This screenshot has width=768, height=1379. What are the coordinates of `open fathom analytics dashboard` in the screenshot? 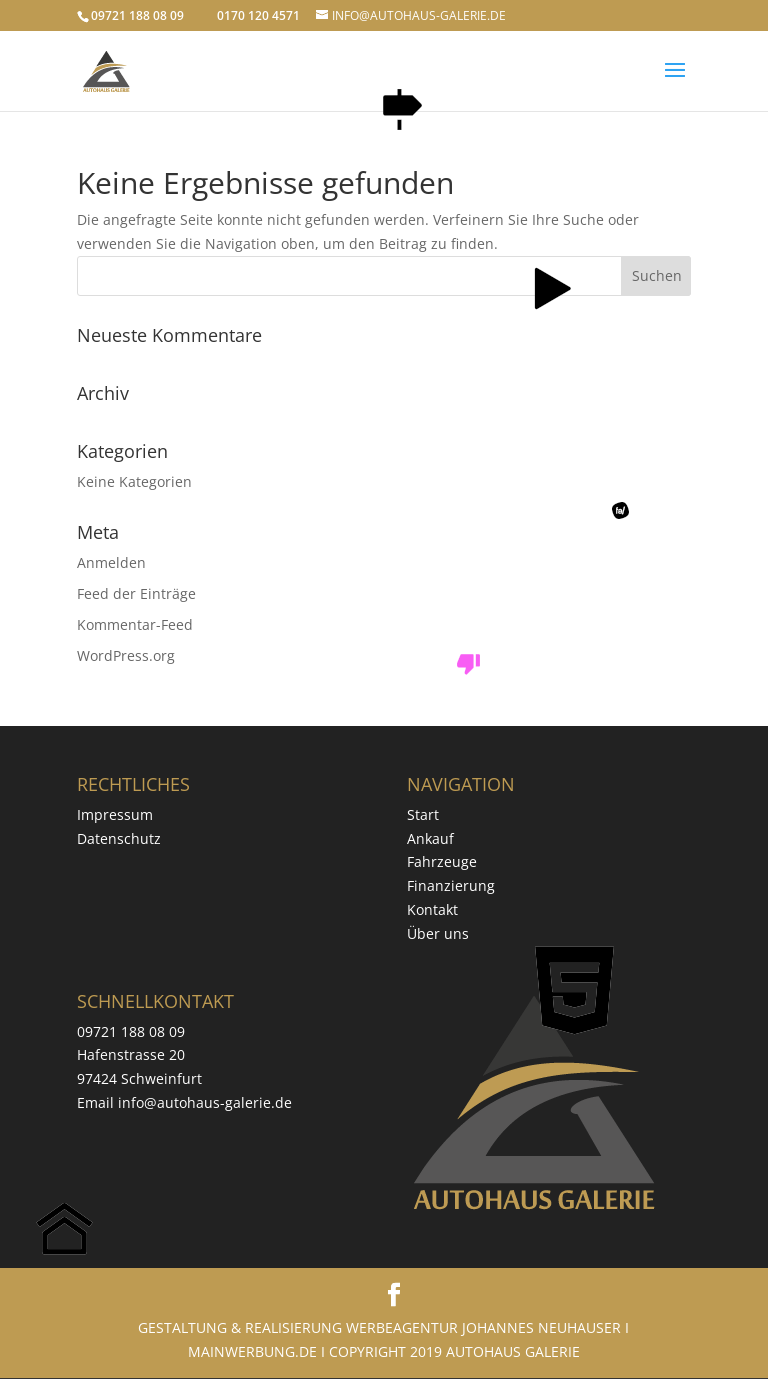 It's located at (620, 510).